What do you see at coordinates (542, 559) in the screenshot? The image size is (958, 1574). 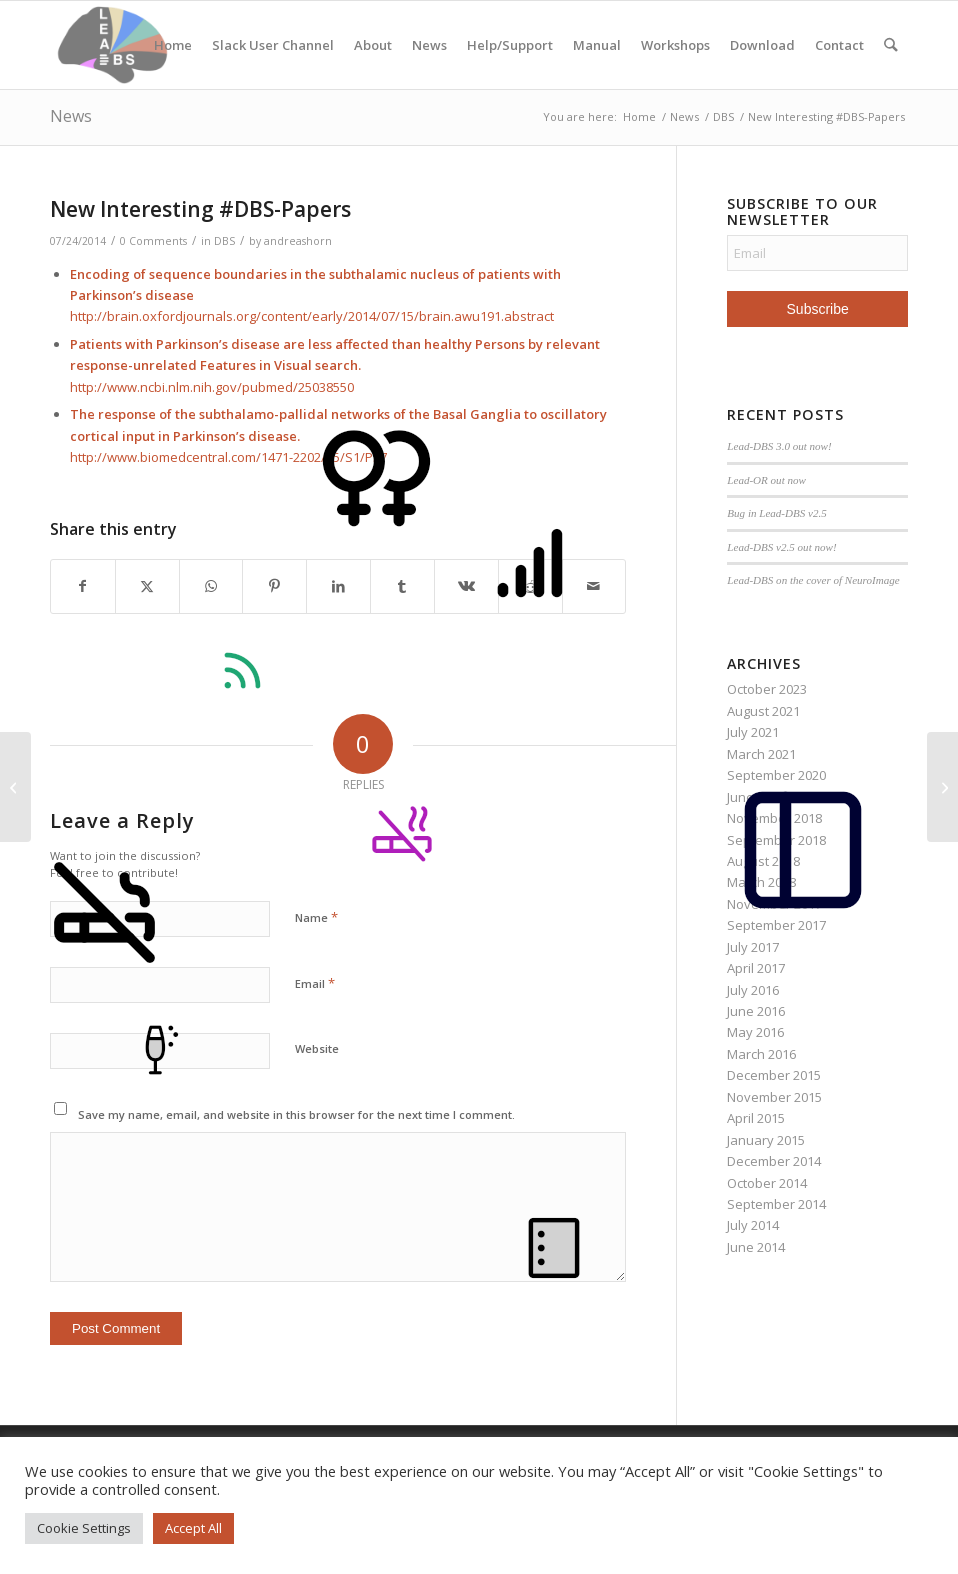 I see `indicates strong cellular network signal` at bounding box center [542, 559].